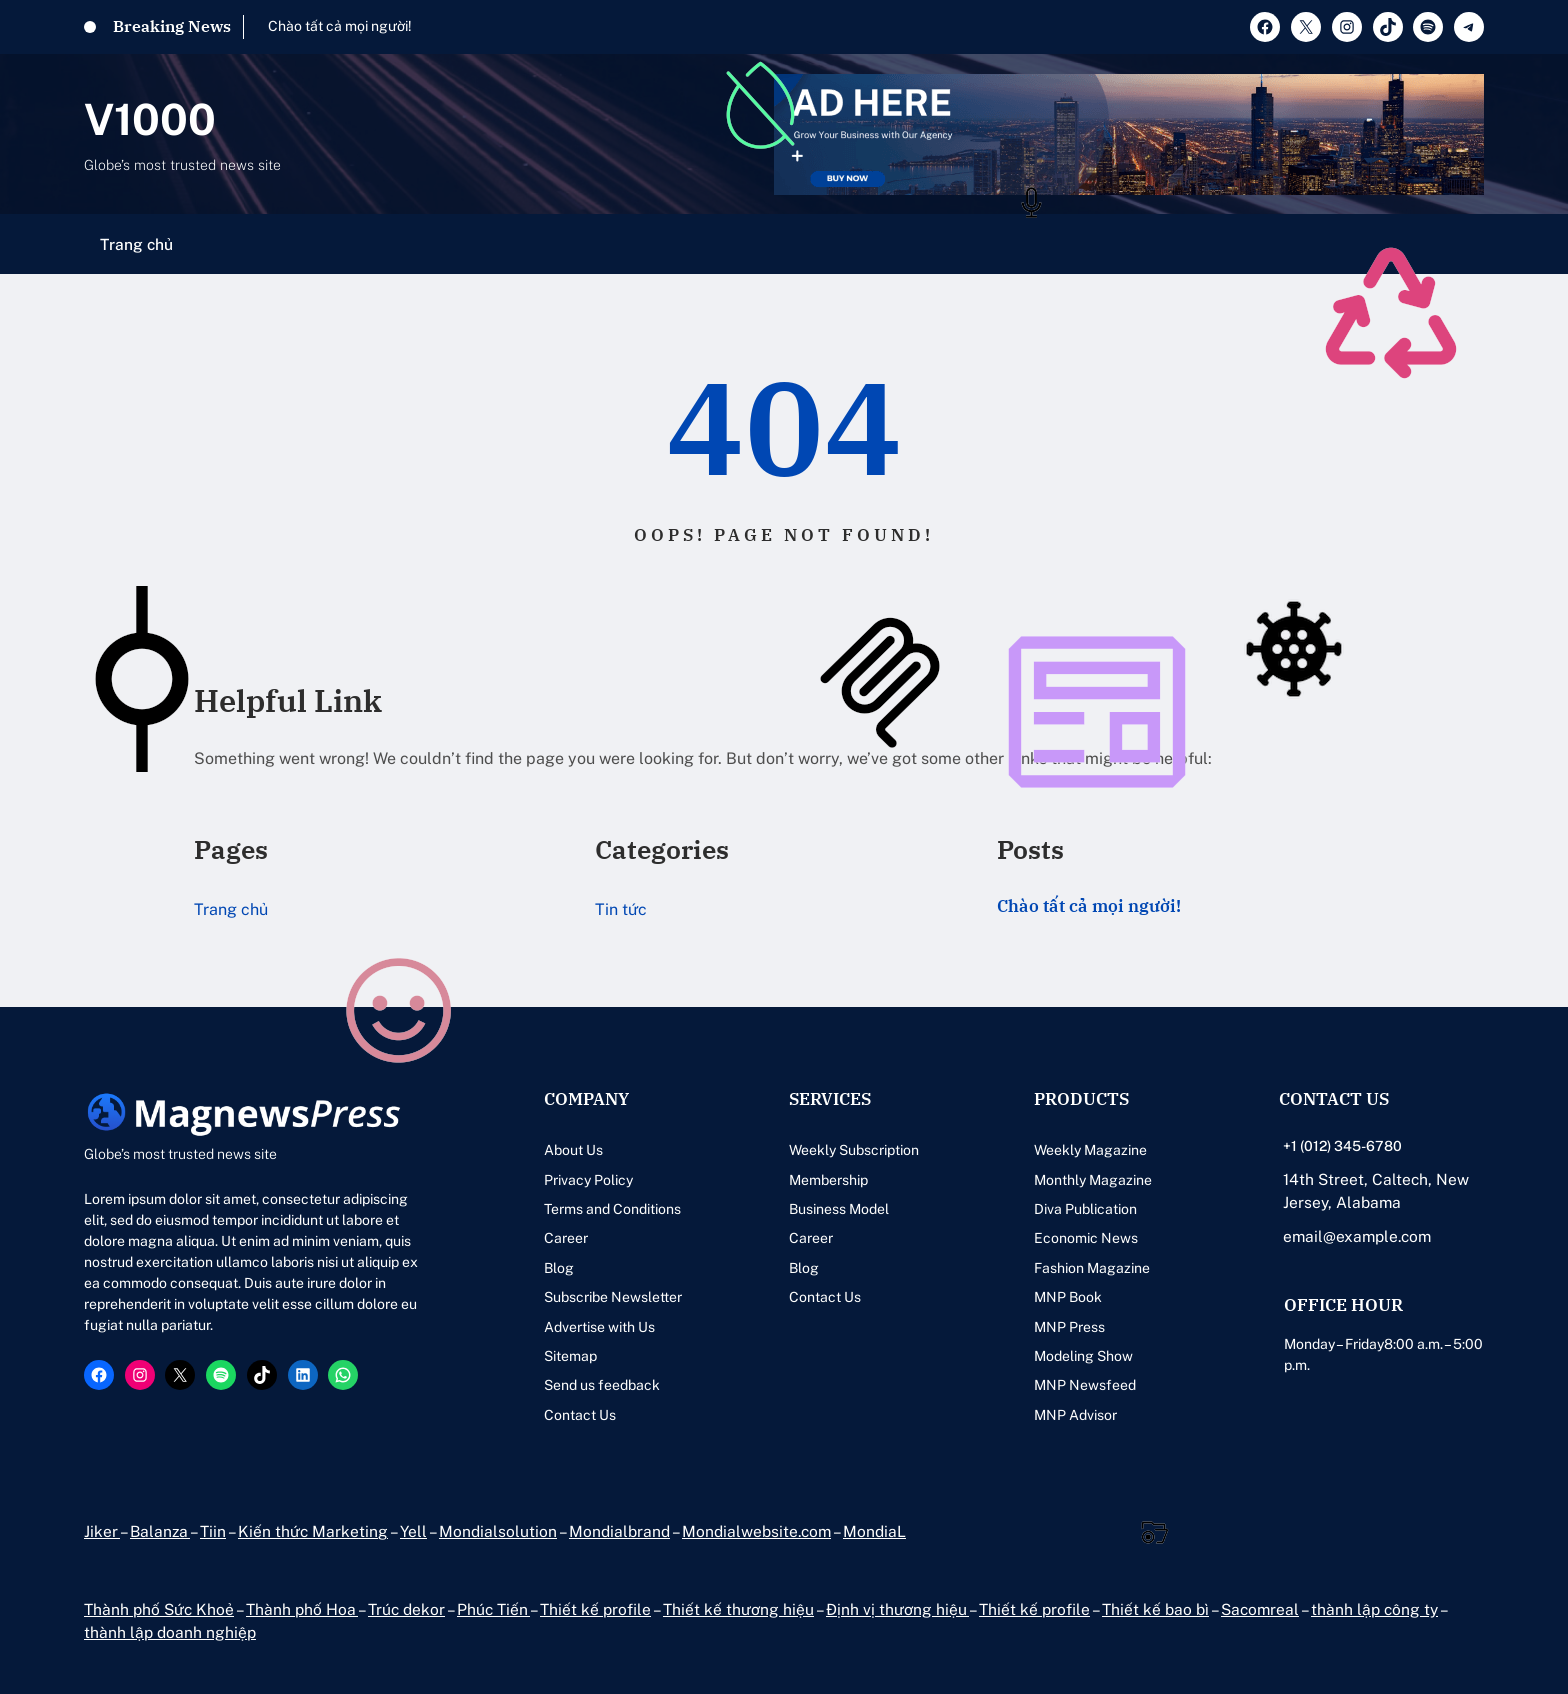 The height and width of the screenshot is (1694, 1568). What do you see at coordinates (1294, 649) in the screenshot?
I see `view covid-19 health information` at bounding box center [1294, 649].